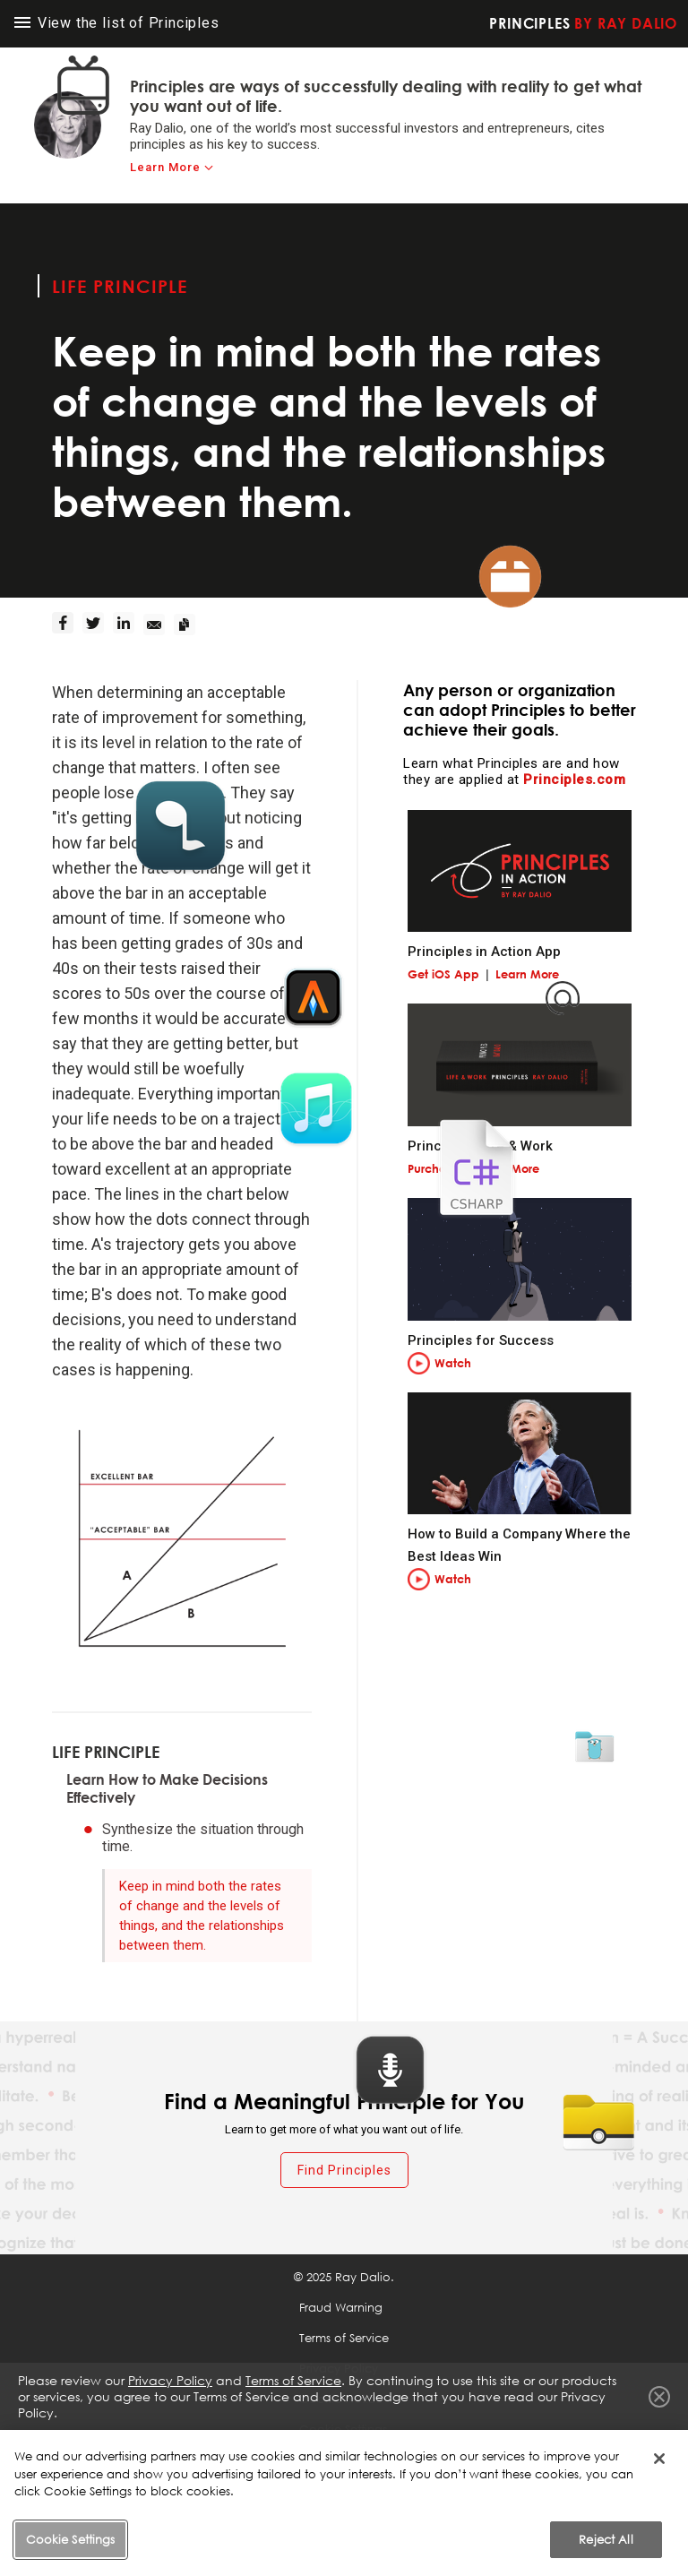 This screenshot has width=688, height=2576. I want to click on open folder containing Pokémon-related files, so click(598, 2124).